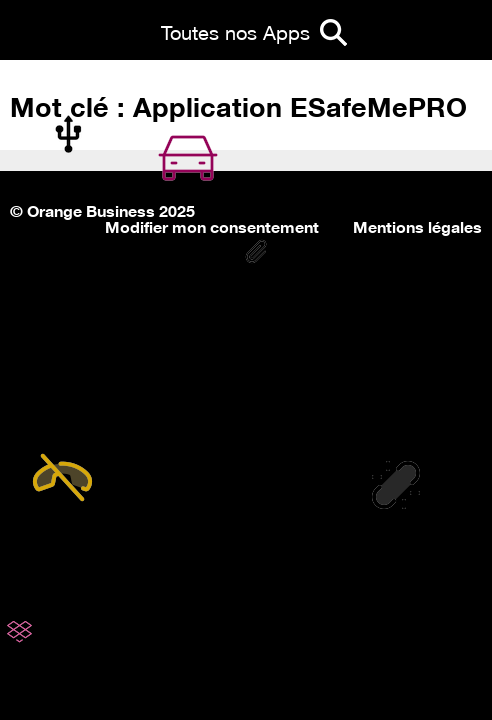 The height and width of the screenshot is (720, 492). Describe the element at coordinates (396, 485) in the screenshot. I see `disconnect or unlink connected items` at that location.